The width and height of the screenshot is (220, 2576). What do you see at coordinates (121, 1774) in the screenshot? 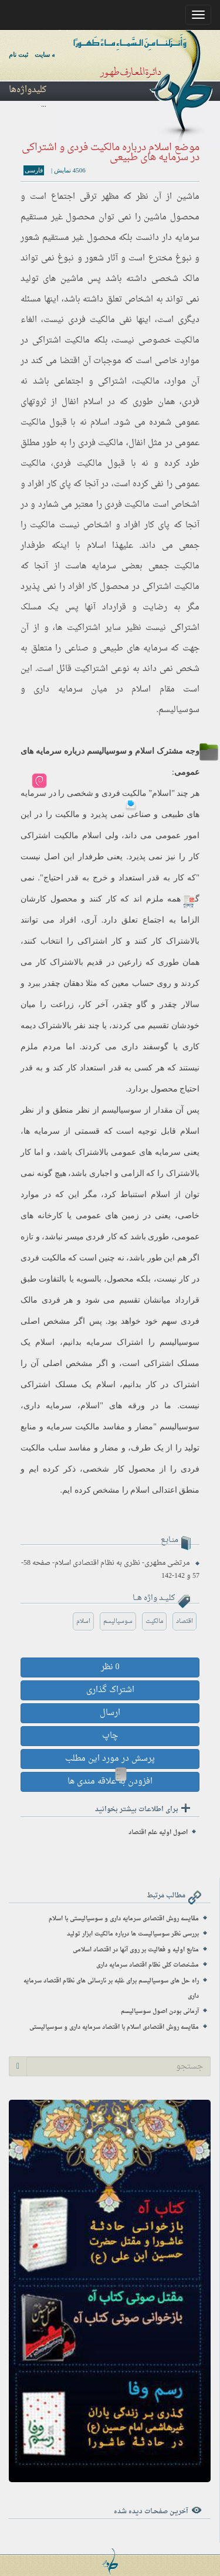
I see `access network server settings` at bounding box center [121, 1774].